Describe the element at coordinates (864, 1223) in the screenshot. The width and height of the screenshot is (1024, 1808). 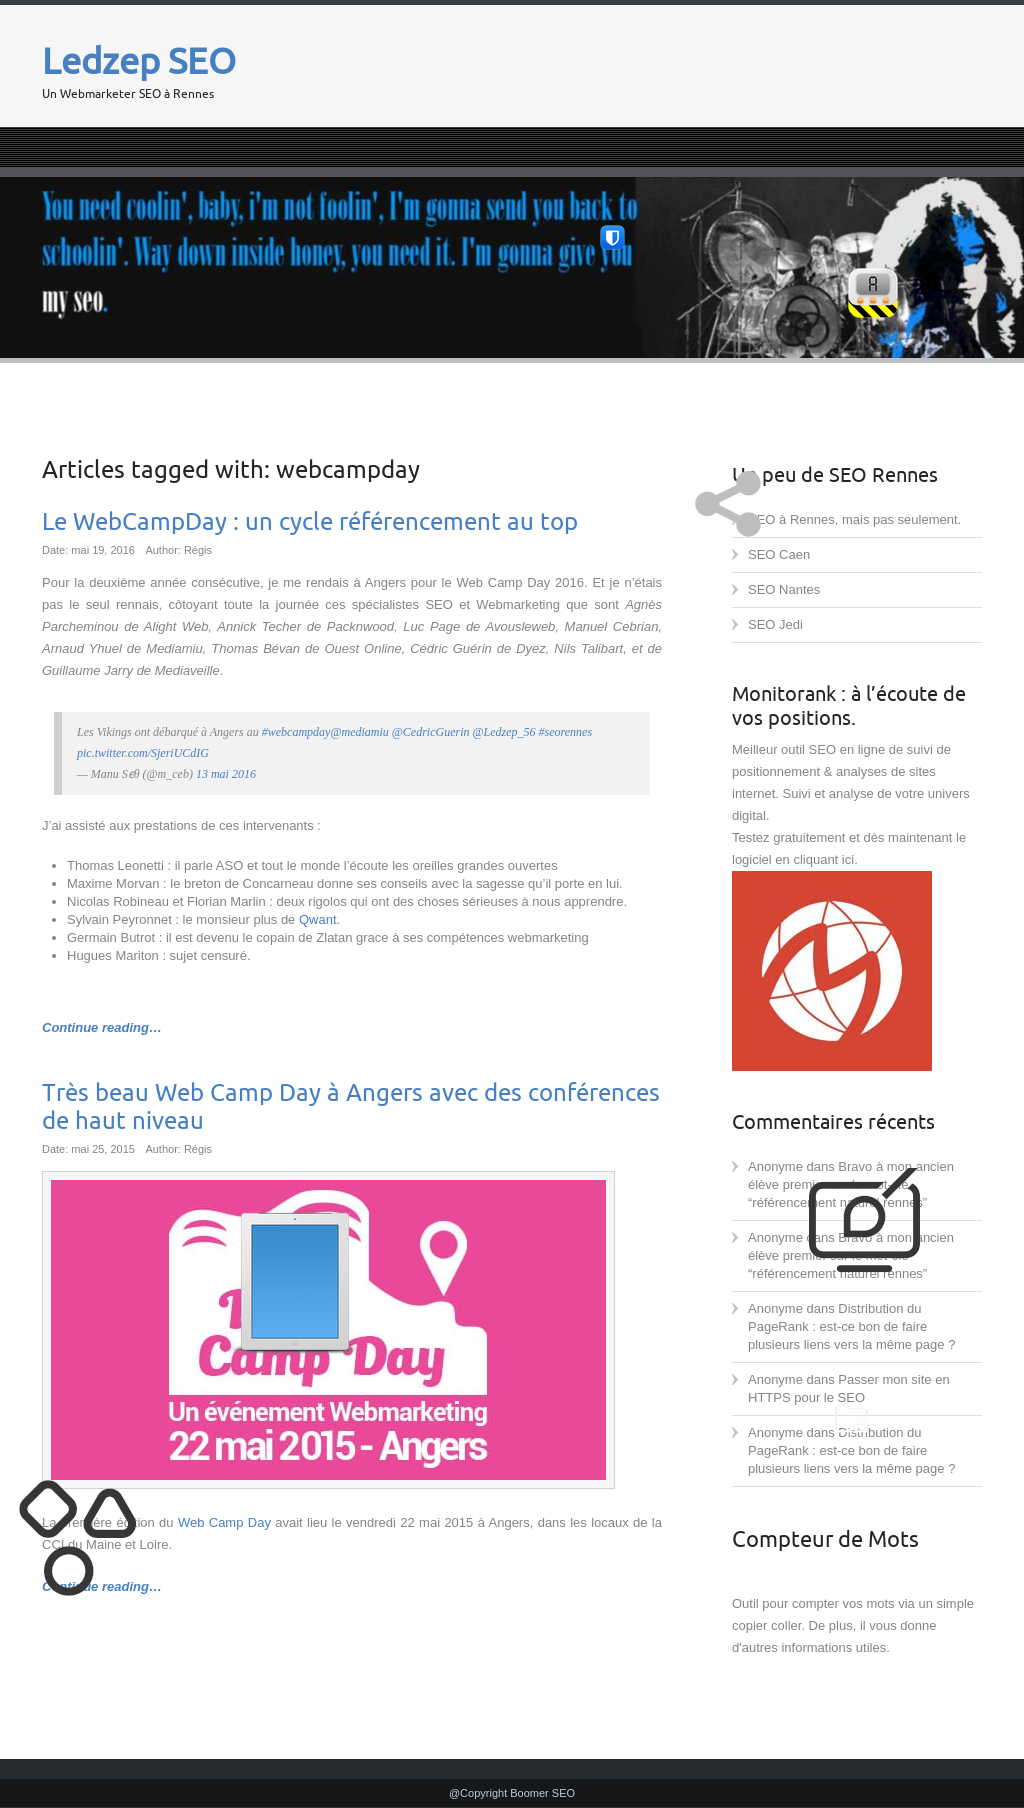
I see `access display appearance settings` at that location.